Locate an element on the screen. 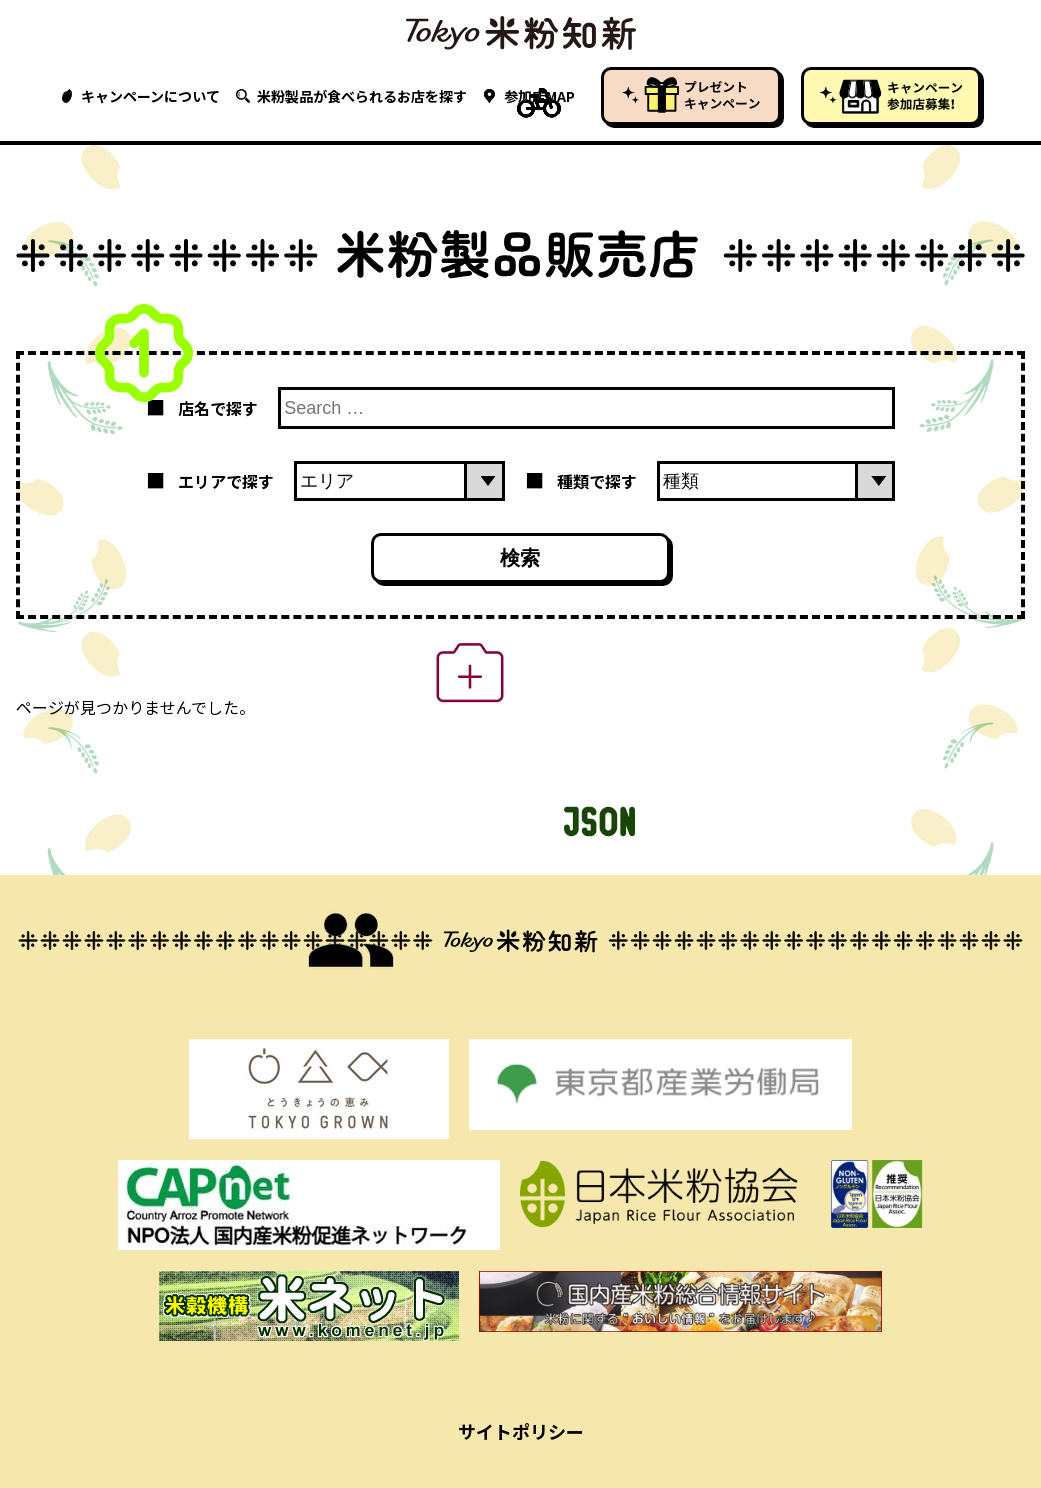 The width and height of the screenshot is (1041, 1488). view contacts or people list is located at coordinates (351, 940).